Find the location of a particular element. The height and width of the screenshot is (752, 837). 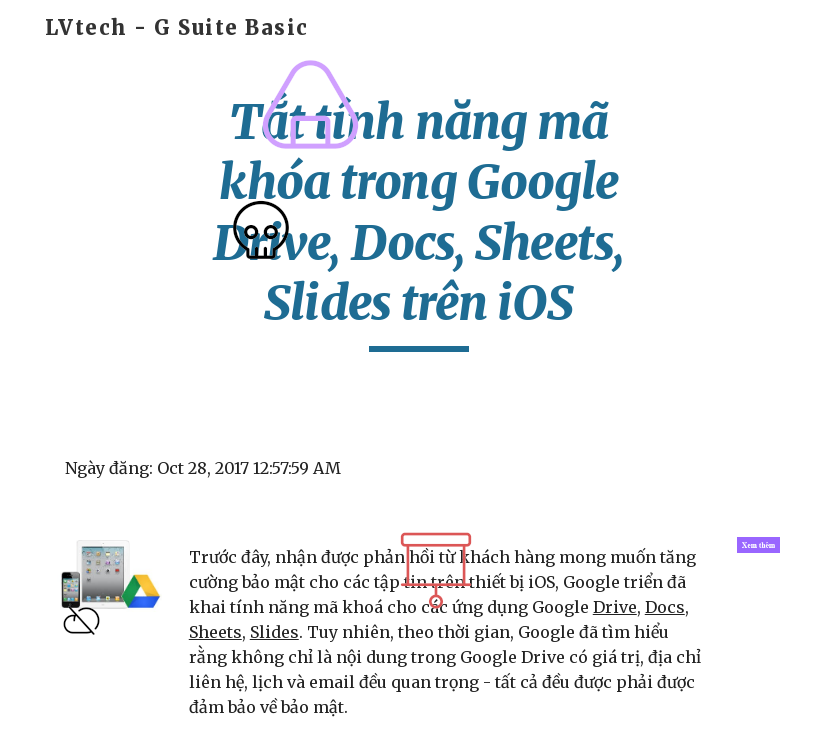

browse japanese food options is located at coordinates (310, 104).